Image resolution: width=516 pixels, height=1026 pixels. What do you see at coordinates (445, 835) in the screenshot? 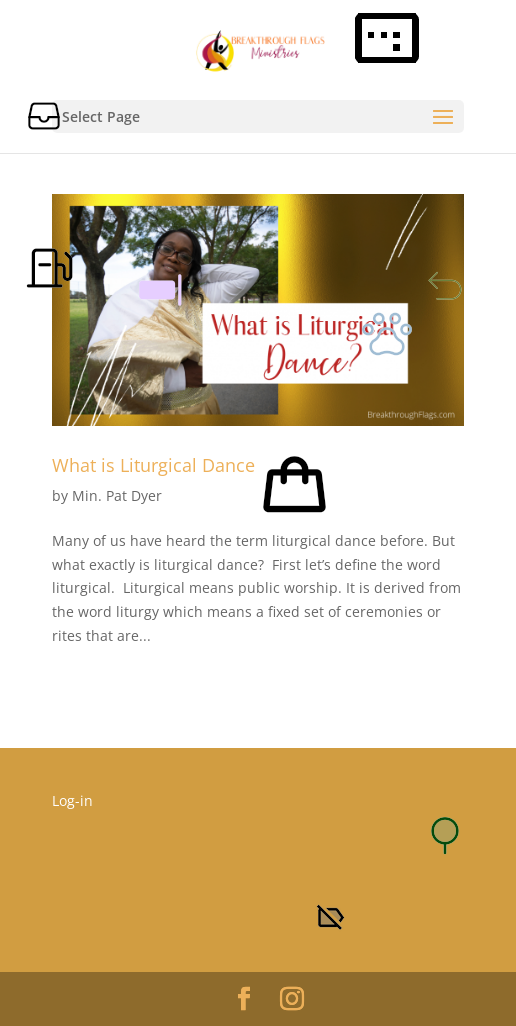
I see `select neuter or non-binary gender option` at bounding box center [445, 835].